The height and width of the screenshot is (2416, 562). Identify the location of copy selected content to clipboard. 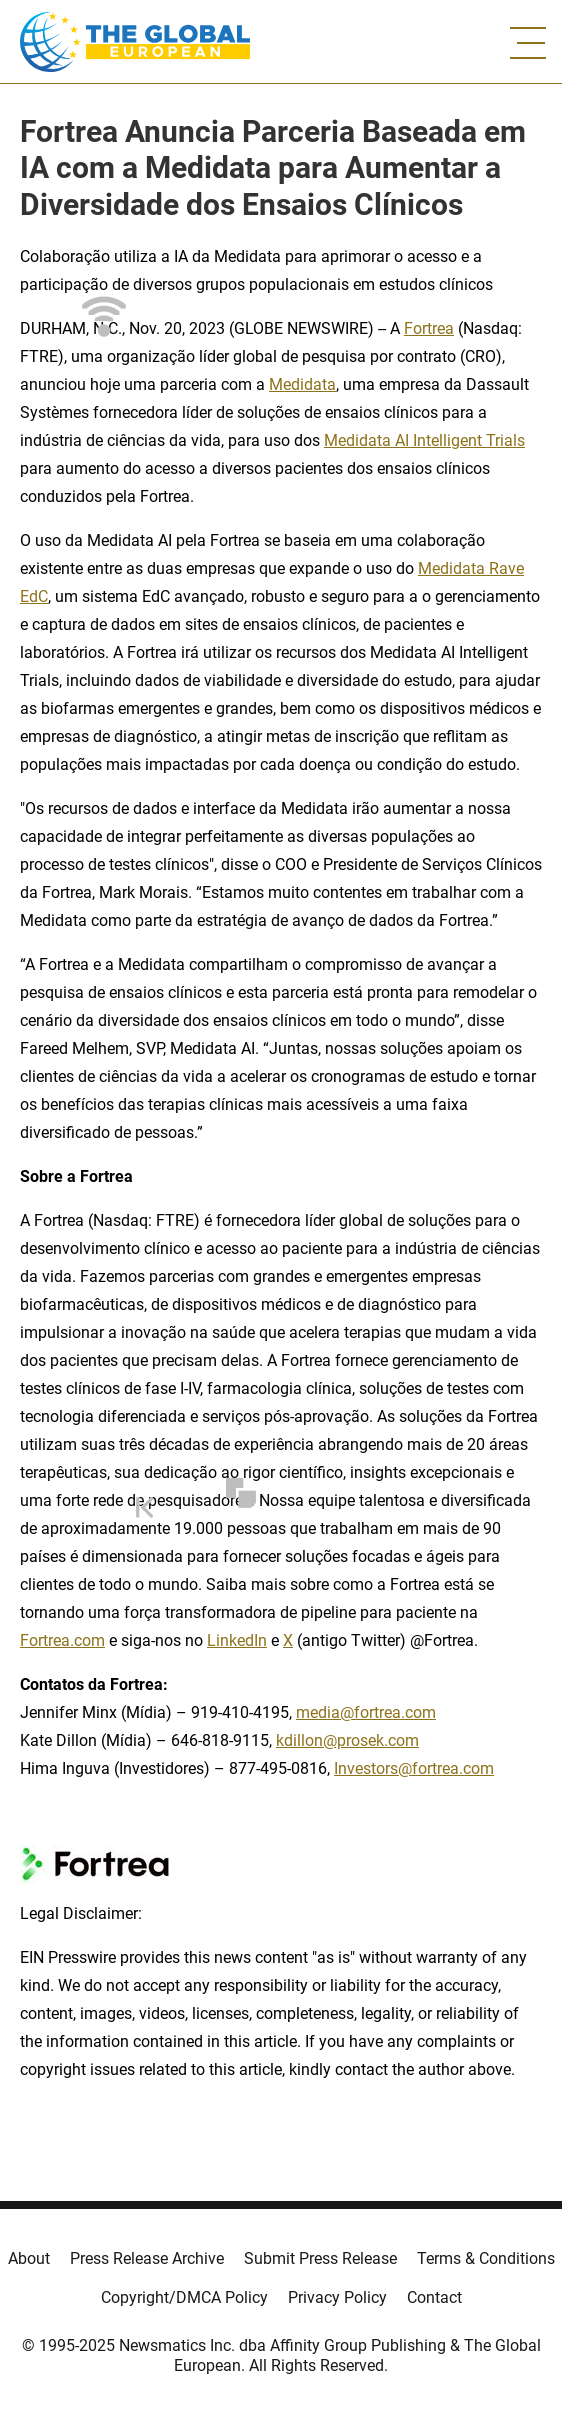
(241, 1493).